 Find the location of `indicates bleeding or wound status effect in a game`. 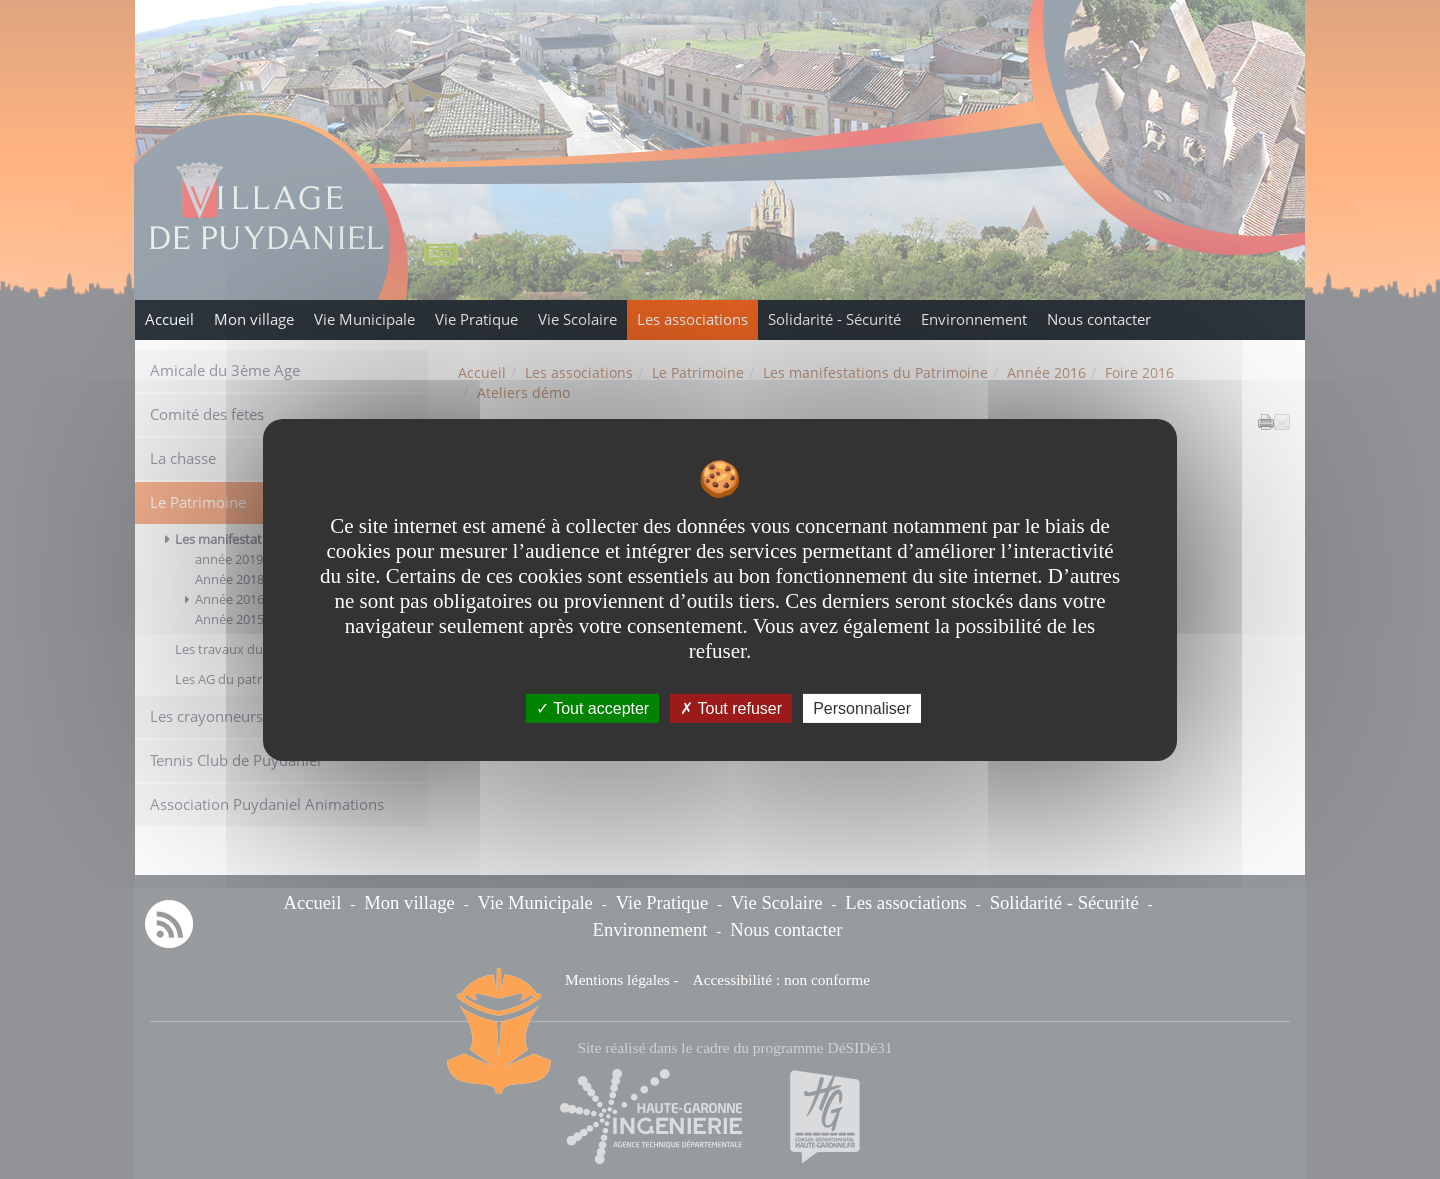

indicates bleeding or wound status effect in a game is located at coordinates (434, 101).